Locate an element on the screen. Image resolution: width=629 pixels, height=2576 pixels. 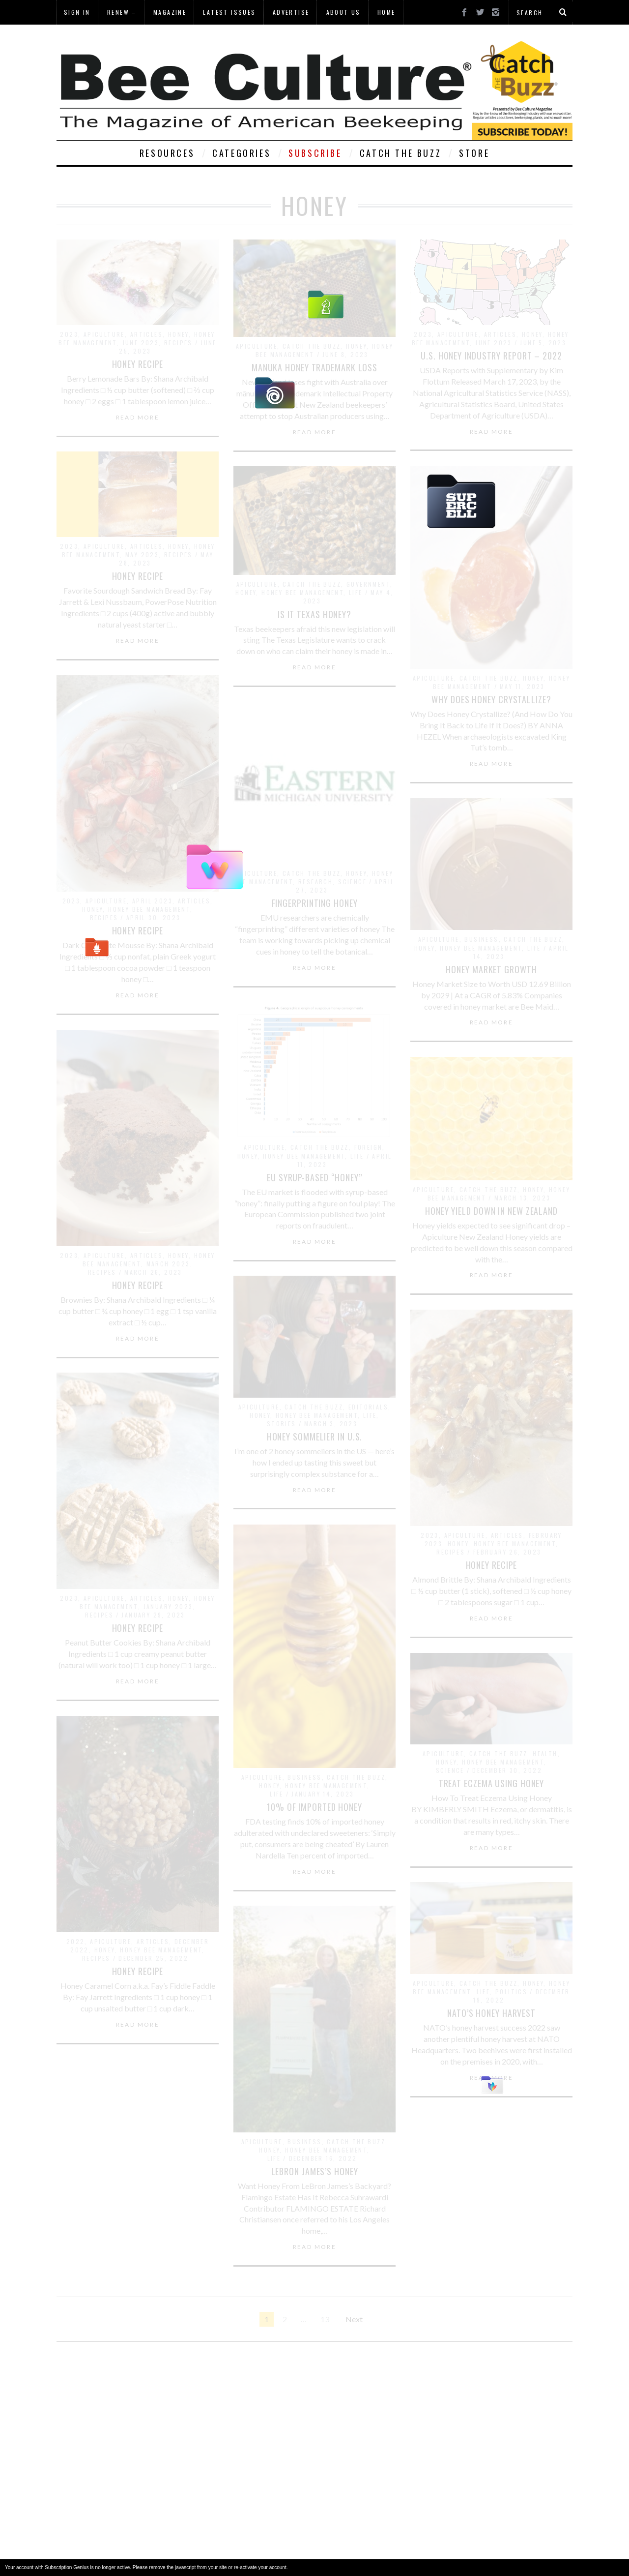
open folder containing Supercell games is located at coordinates (461, 503).